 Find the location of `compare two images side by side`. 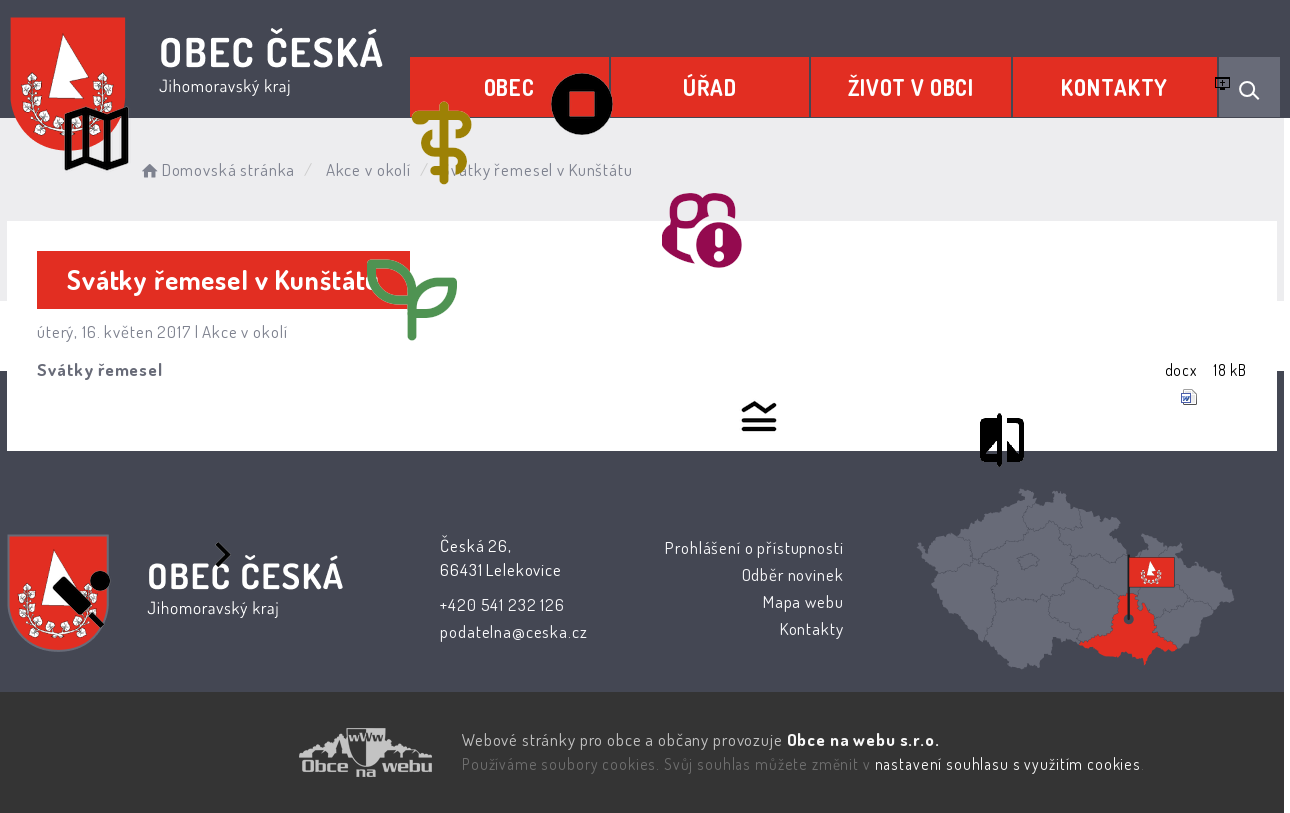

compare two images side by side is located at coordinates (1002, 440).